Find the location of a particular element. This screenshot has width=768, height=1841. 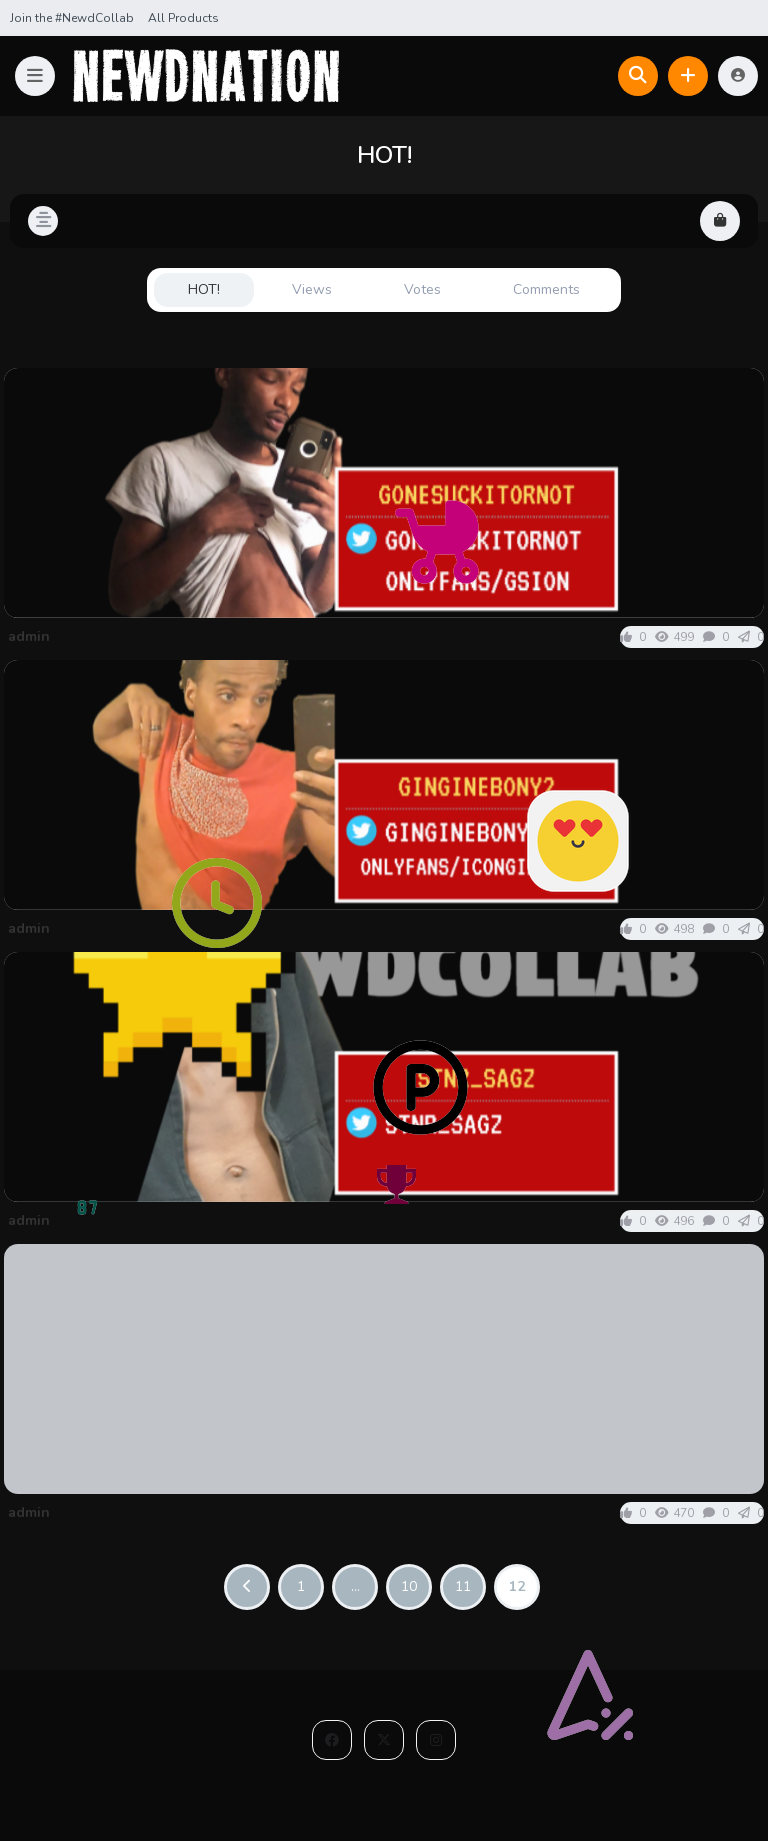

view discounted or sale locations nearby is located at coordinates (588, 1695).